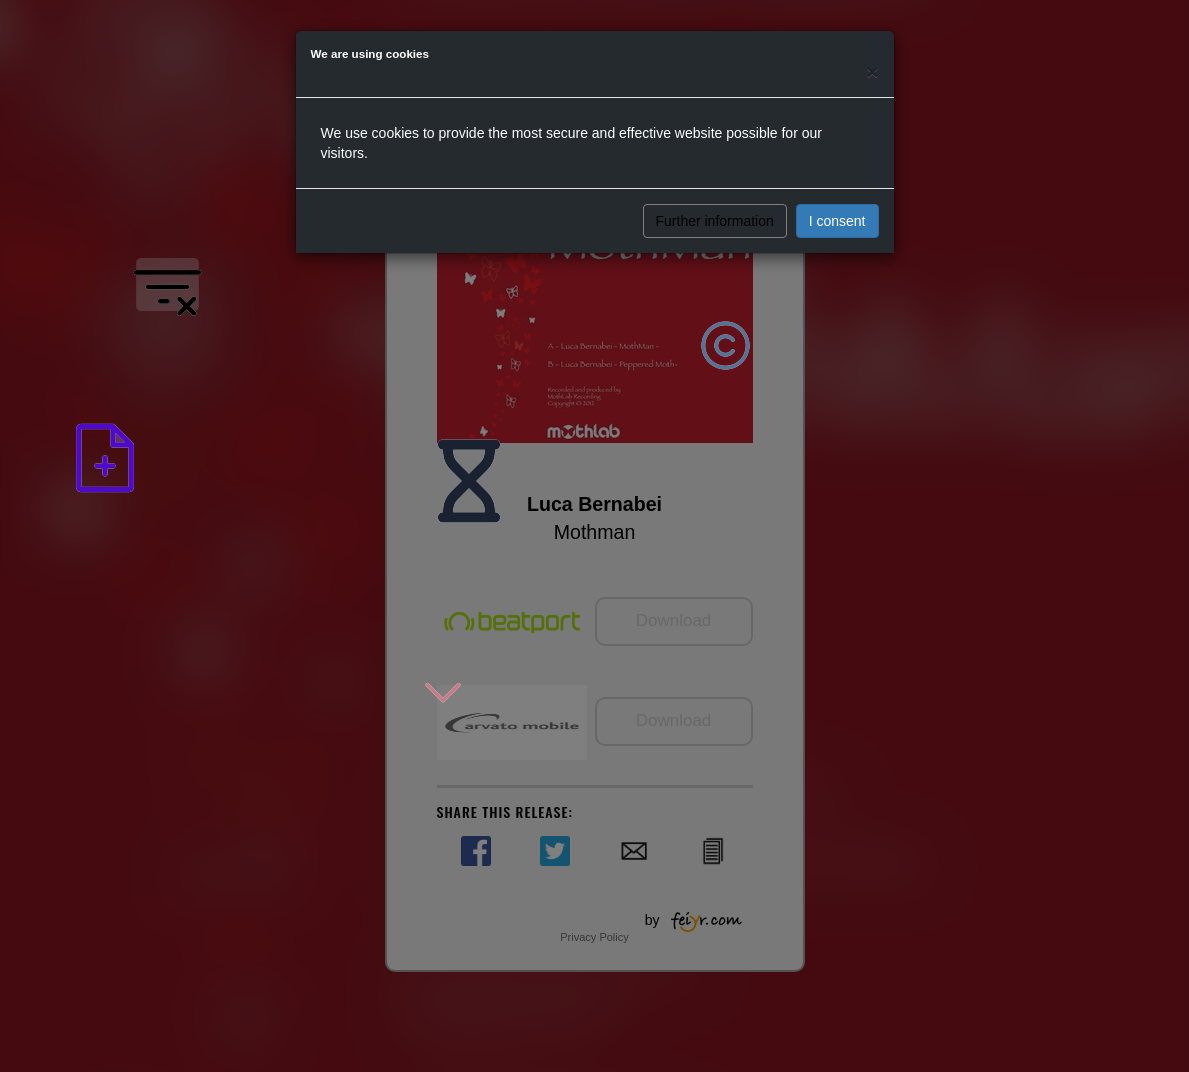  What do you see at coordinates (167, 284) in the screenshot?
I see `clear all active filters` at bounding box center [167, 284].